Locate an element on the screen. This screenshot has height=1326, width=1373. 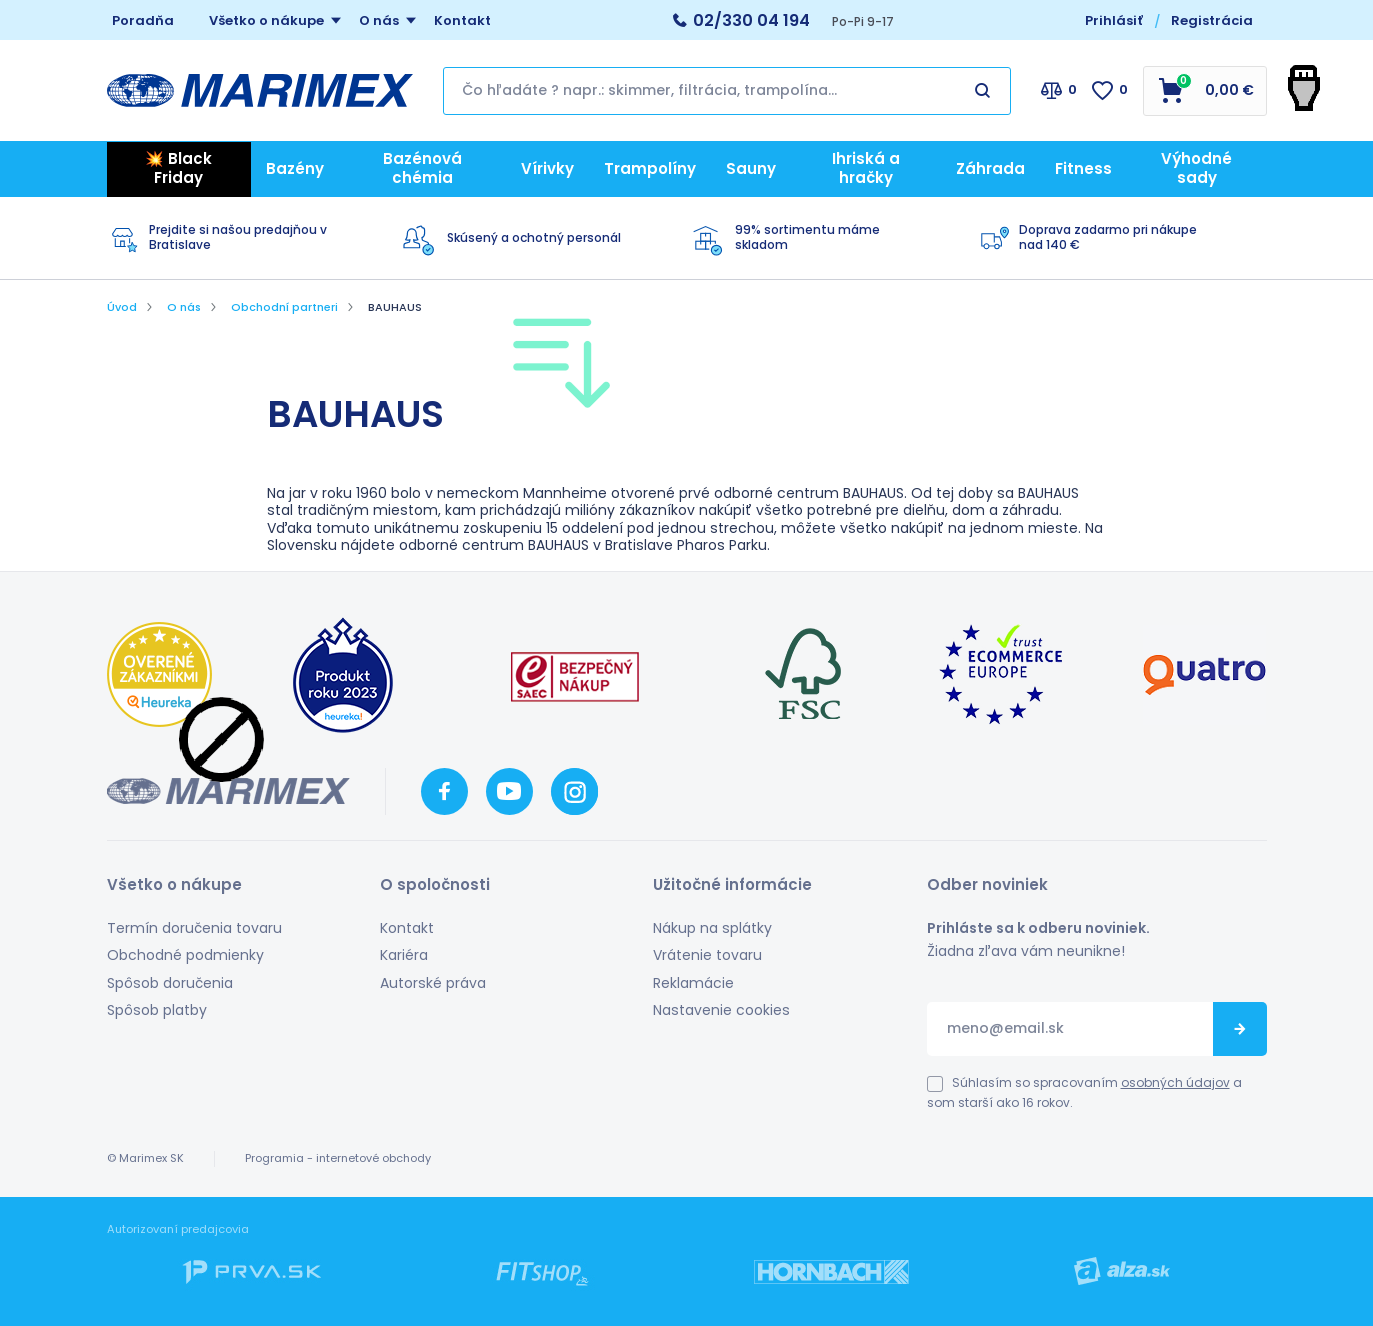
sort list in descending order is located at coordinates (561, 359).